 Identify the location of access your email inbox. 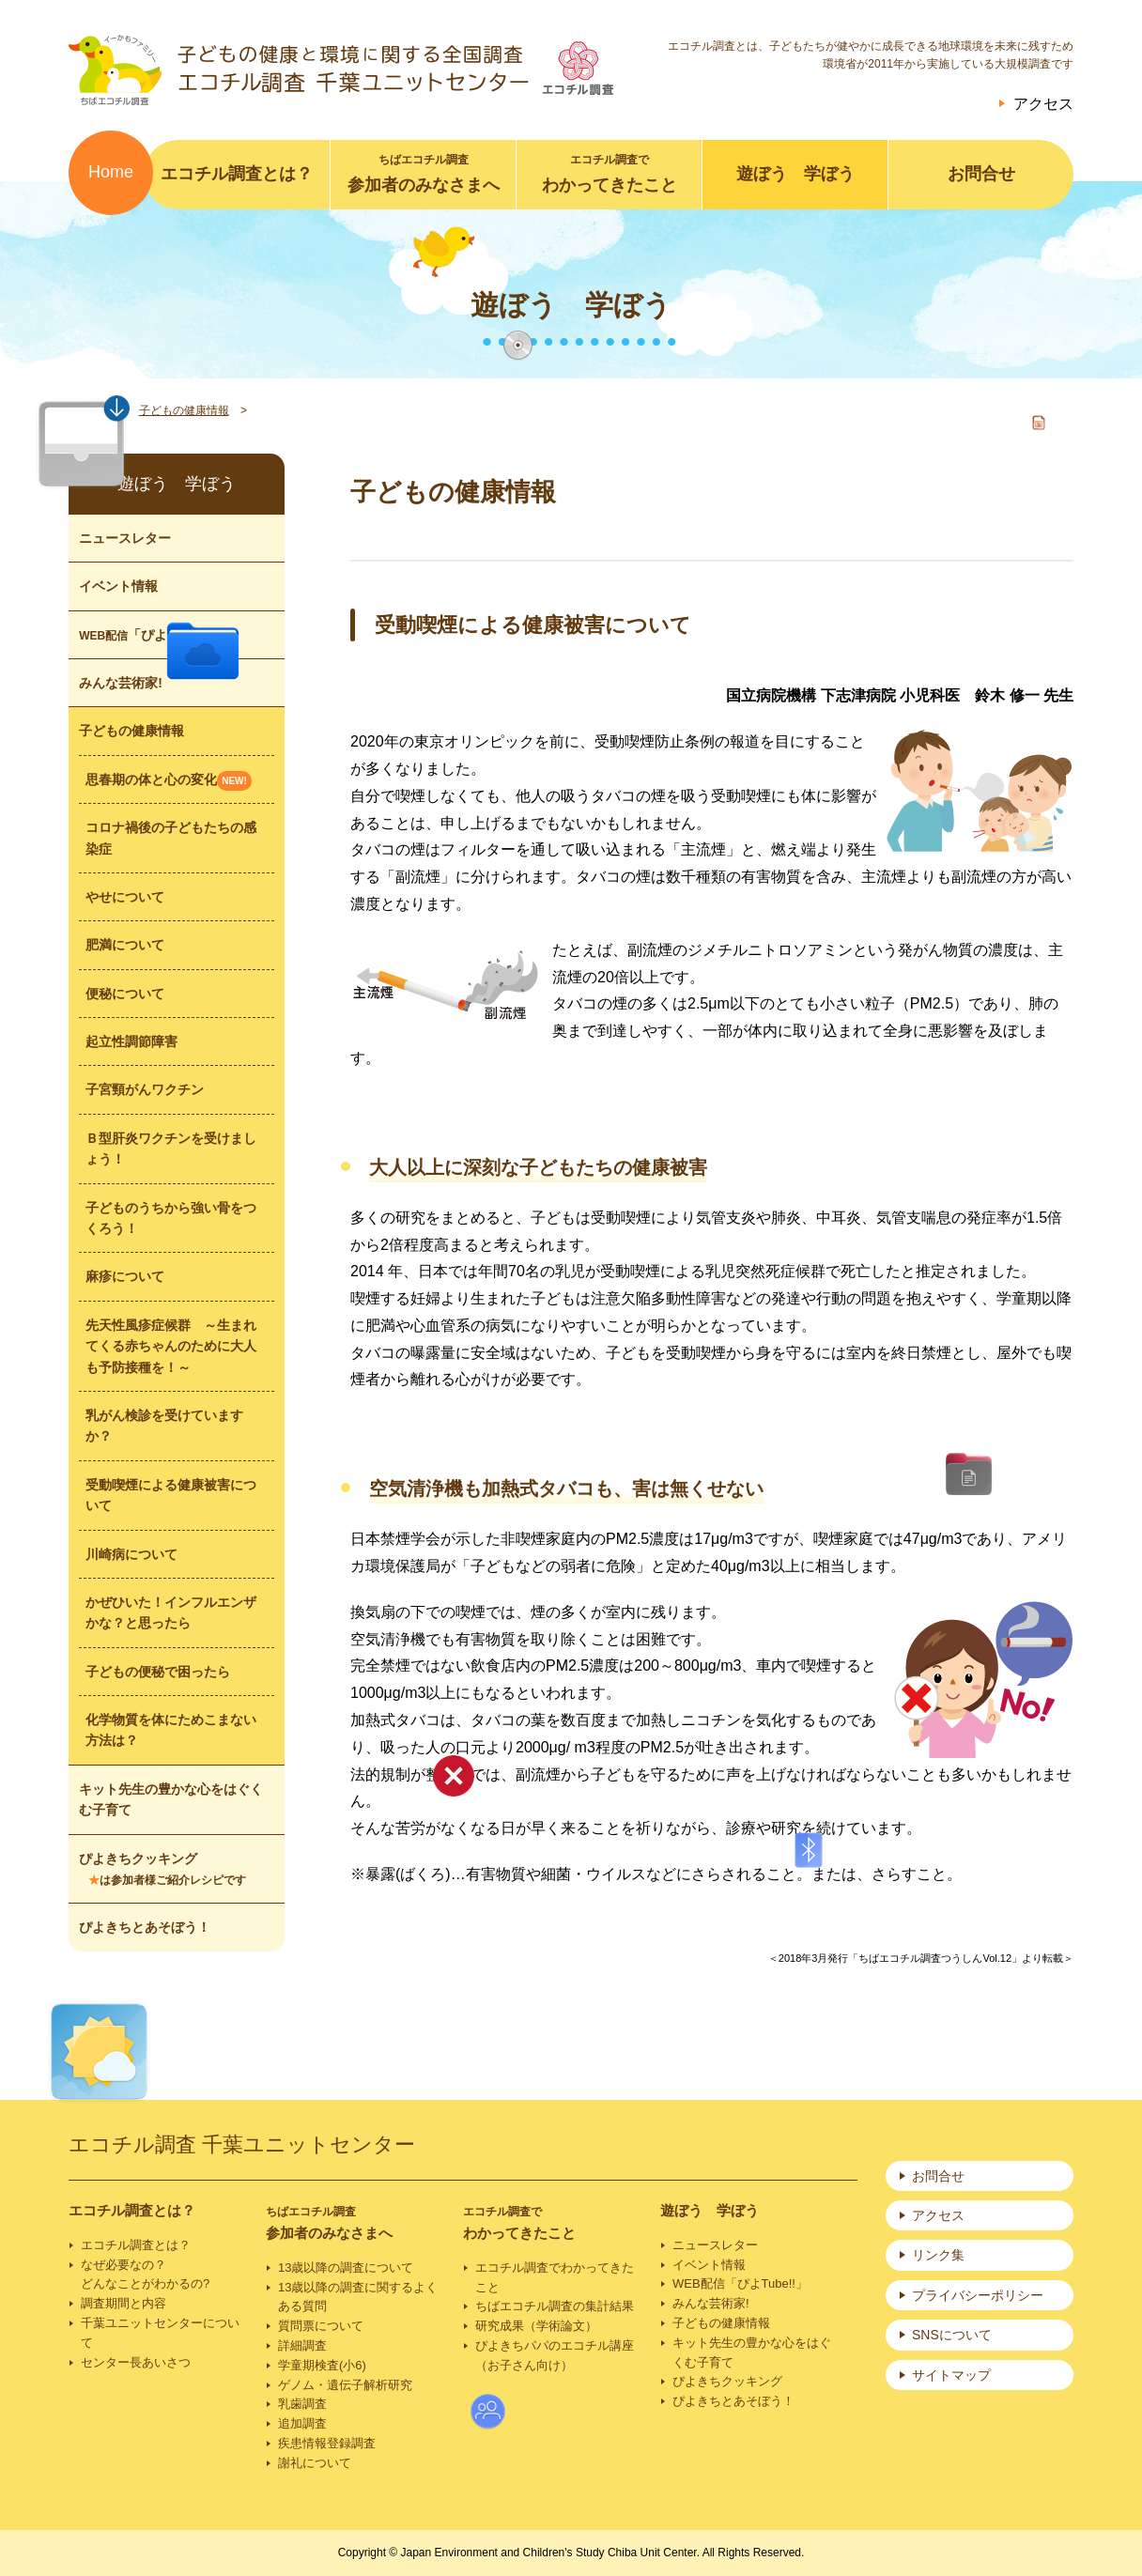
(81, 443).